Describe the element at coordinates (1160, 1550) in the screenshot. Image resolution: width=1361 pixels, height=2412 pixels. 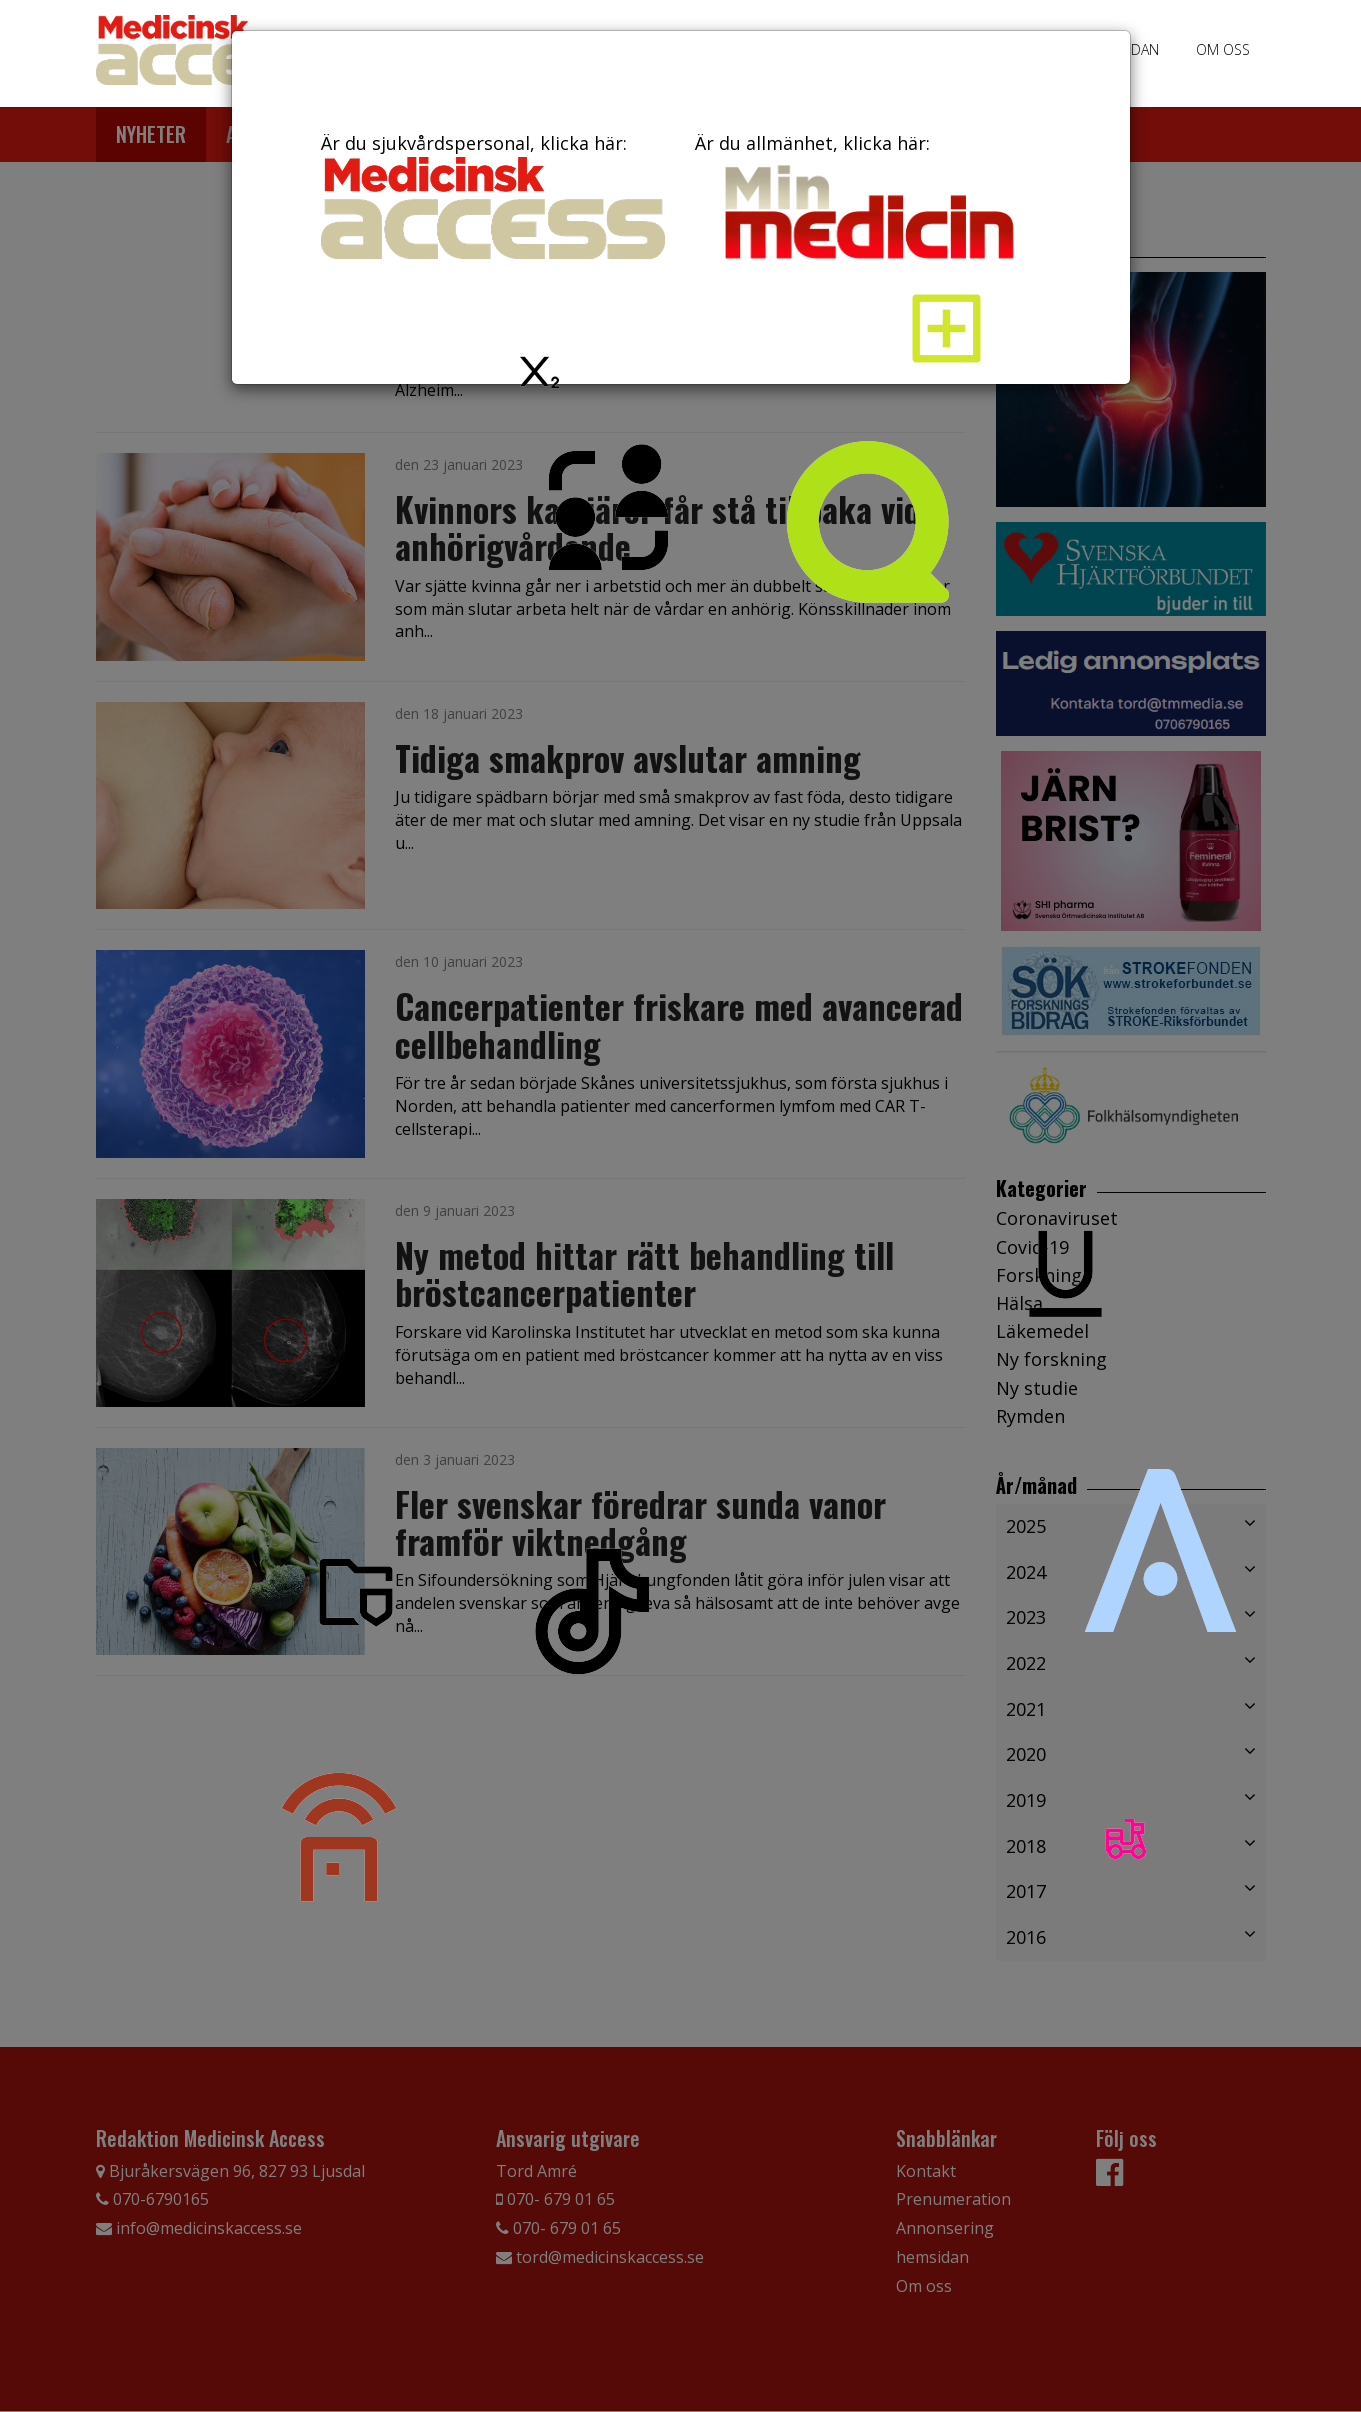
I see `actigraph brand logo` at that location.